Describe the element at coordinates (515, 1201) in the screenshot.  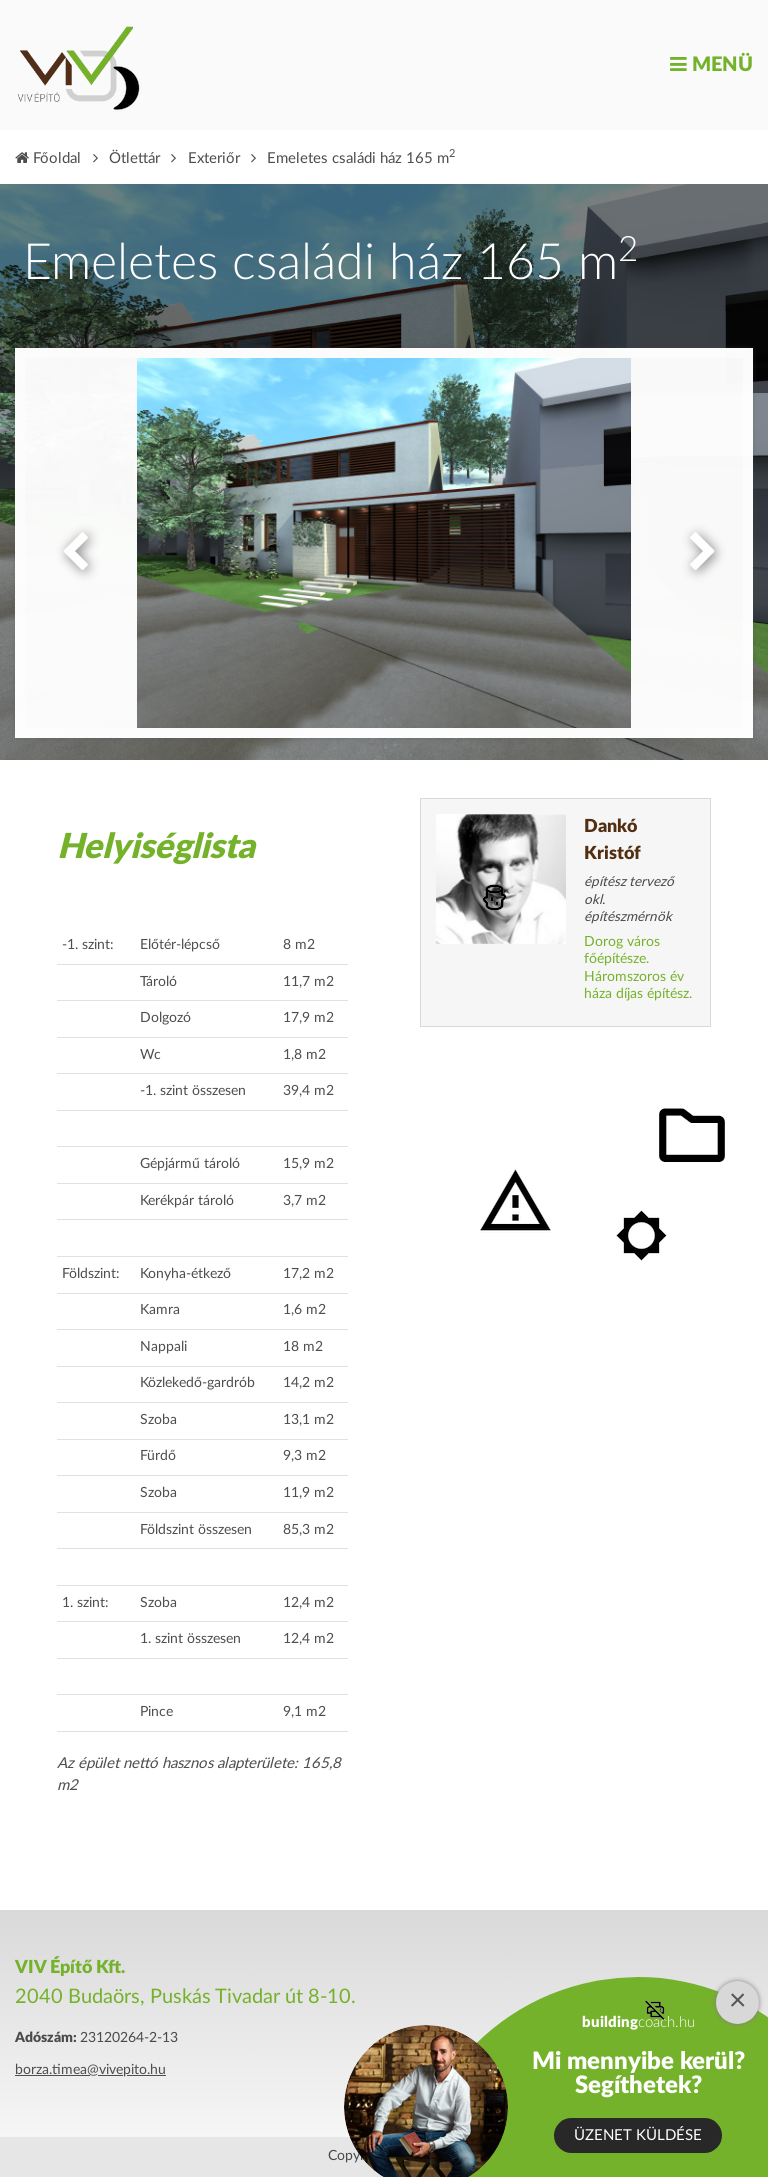
I see `indicates a warning or potential issue` at that location.